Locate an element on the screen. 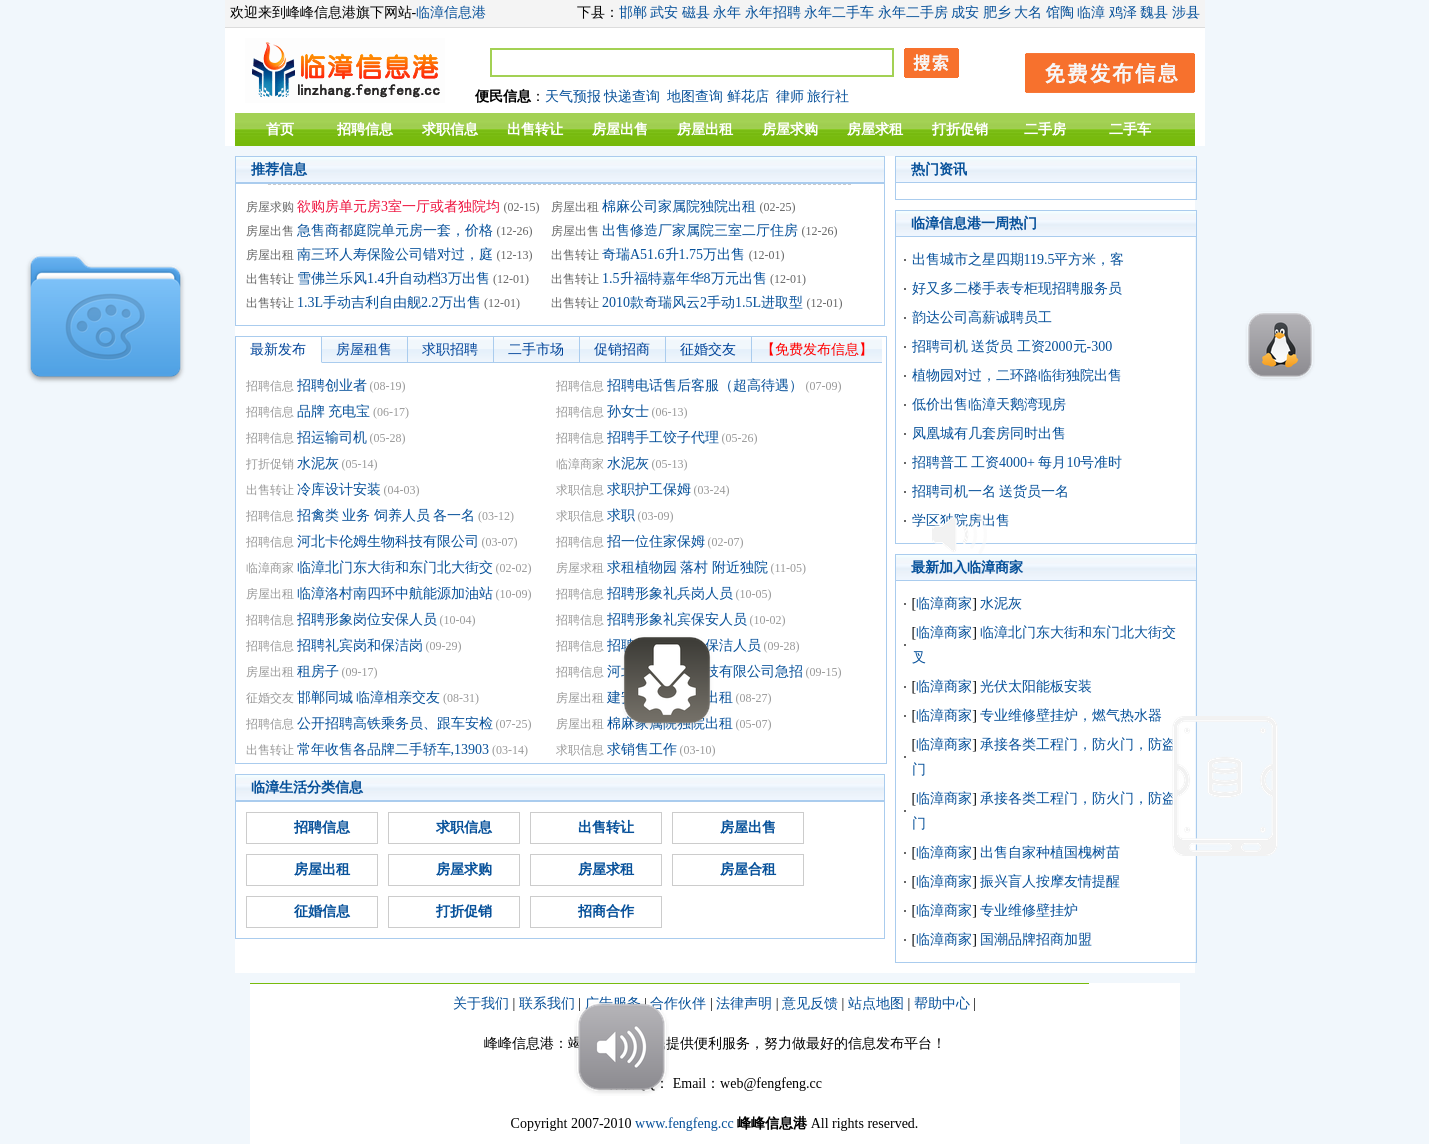 This screenshot has height=1144, width=1429. indicates low volume level is located at coordinates (959, 534).